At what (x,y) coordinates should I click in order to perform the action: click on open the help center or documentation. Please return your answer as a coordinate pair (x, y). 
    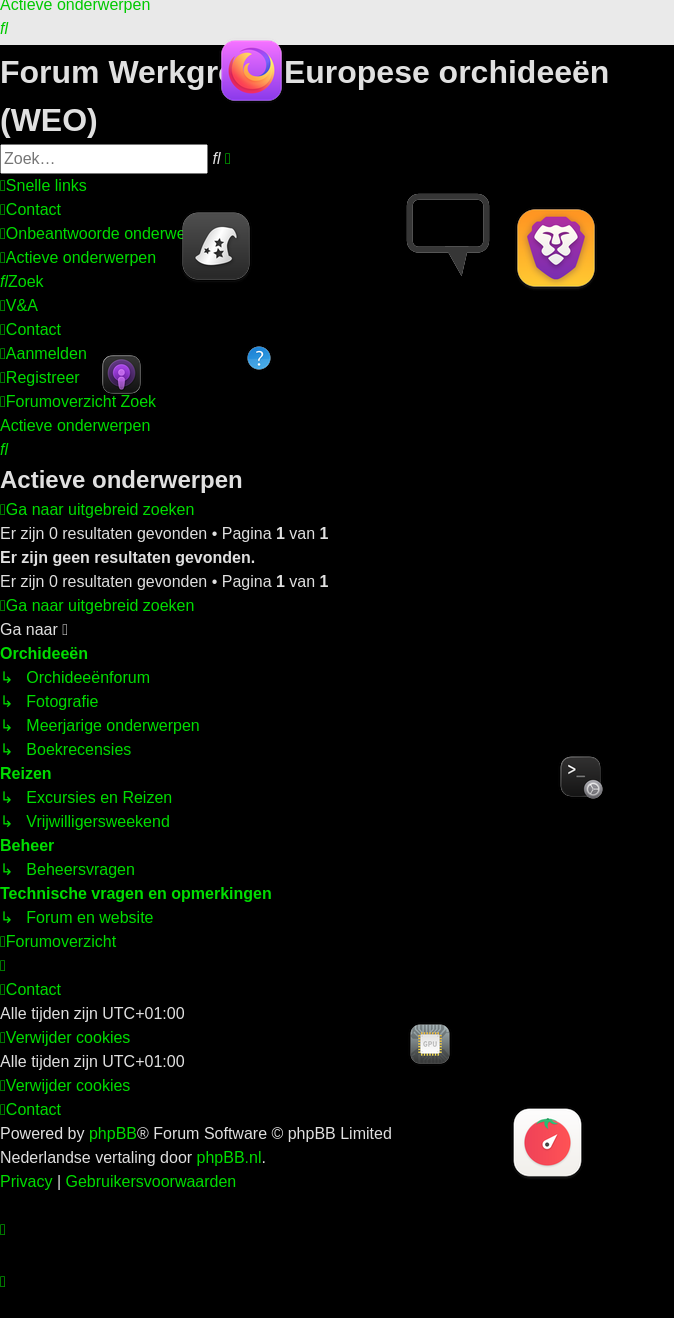
    Looking at the image, I should click on (259, 358).